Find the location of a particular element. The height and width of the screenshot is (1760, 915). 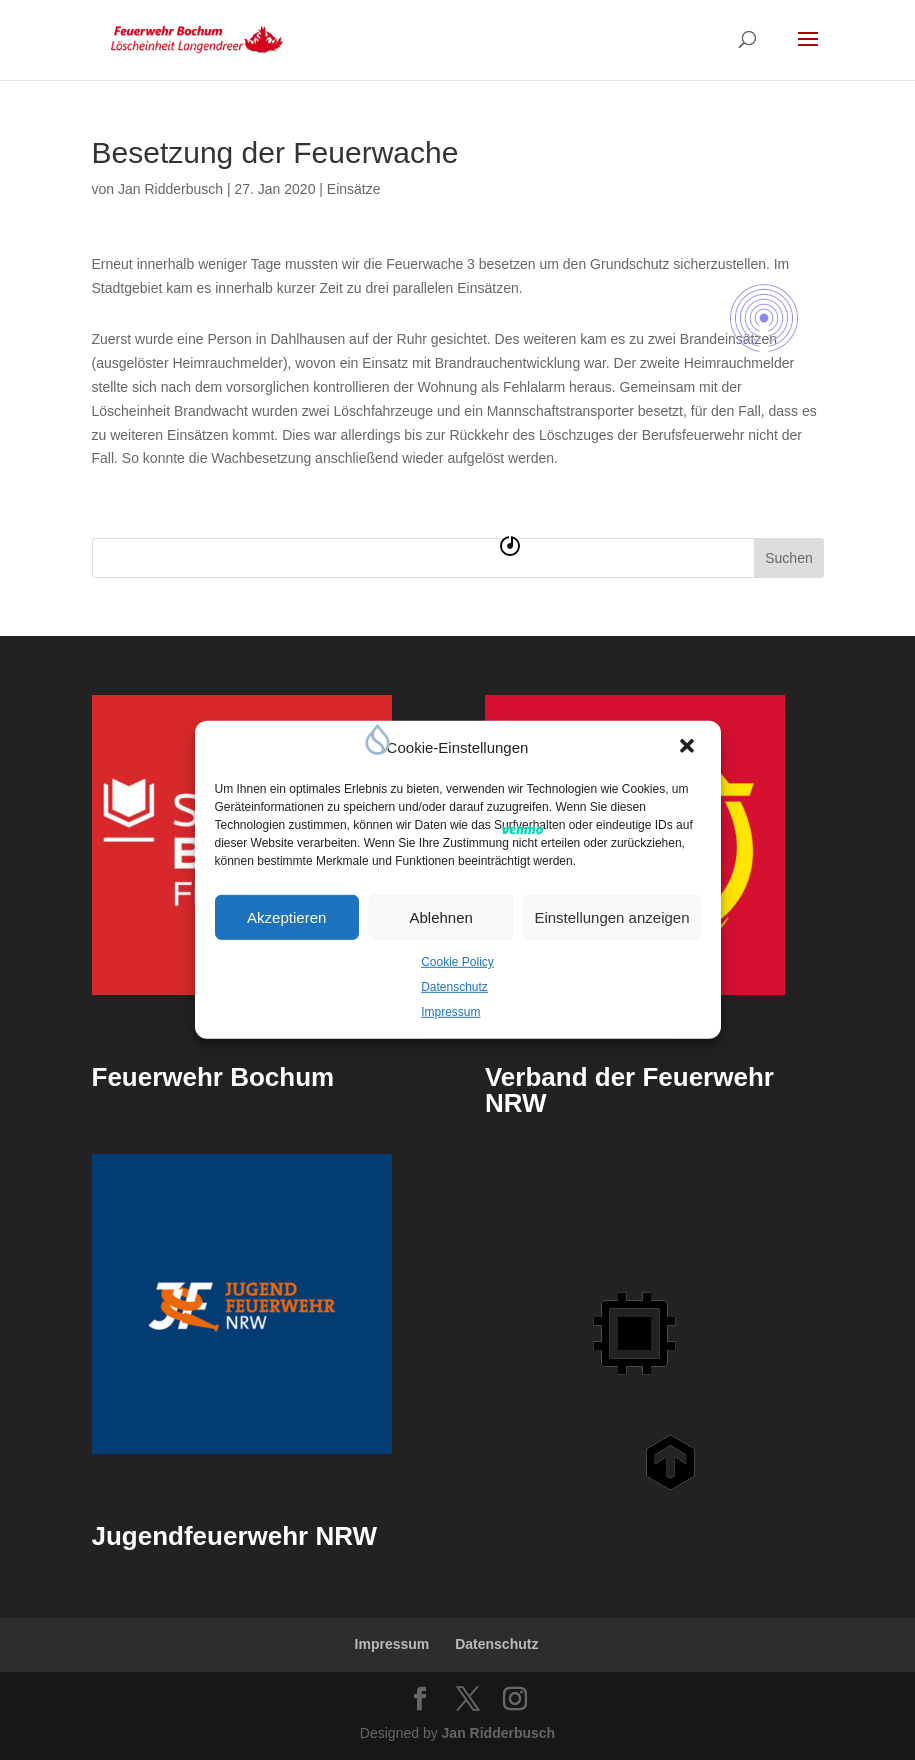

play or browse music library is located at coordinates (510, 546).